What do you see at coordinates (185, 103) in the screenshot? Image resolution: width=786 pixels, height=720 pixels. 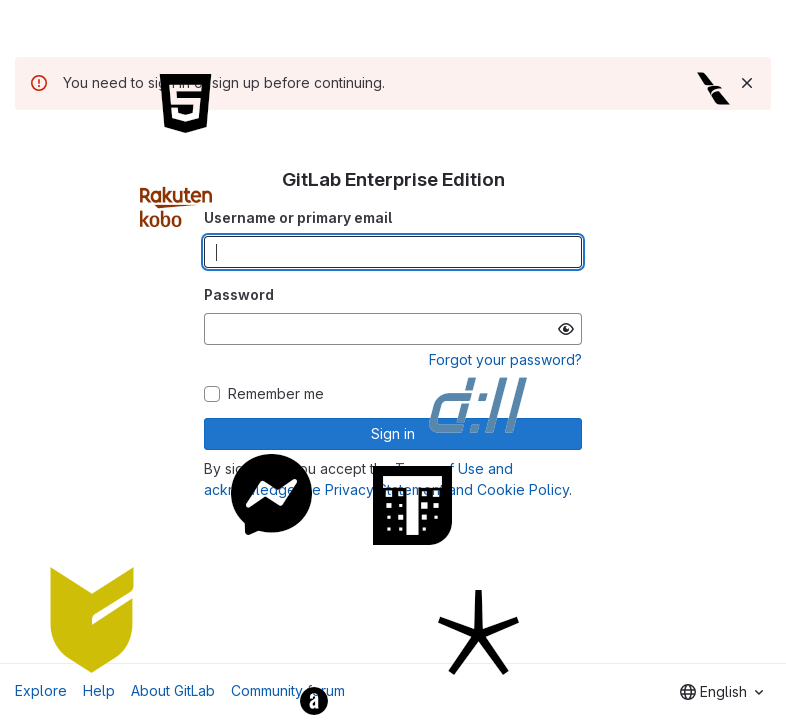 I see `indicates content built with HTML5 technology` at bounding box center [185, 103].